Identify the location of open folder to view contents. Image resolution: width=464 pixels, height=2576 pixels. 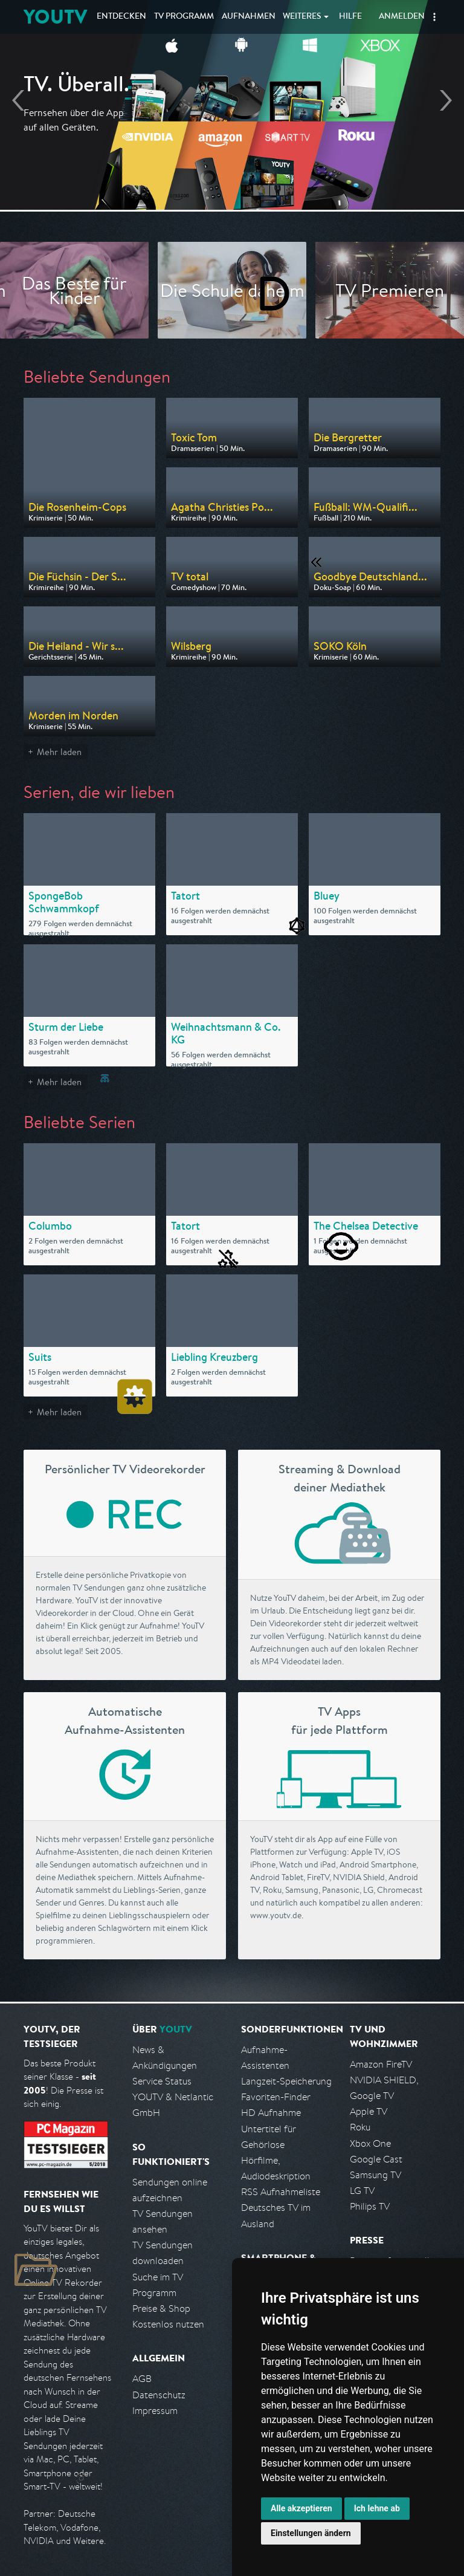
(34, 2269).